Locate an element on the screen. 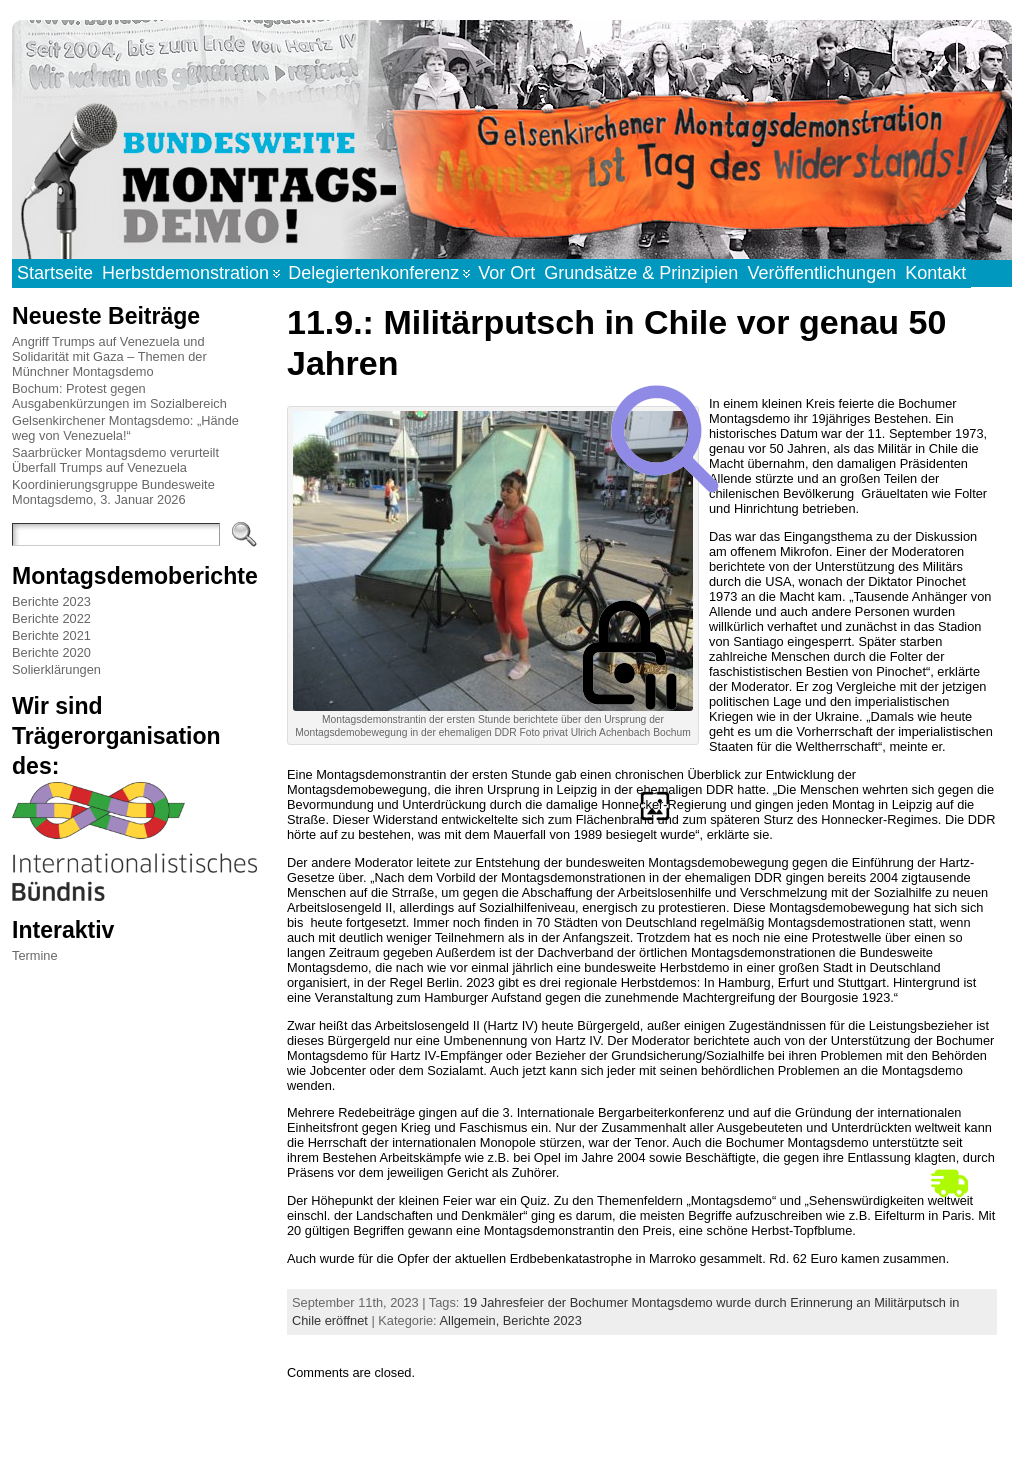 This screenshot has width=1024, height=1473. indicates express or expedited shipping is located at coordinates (949, 1182).